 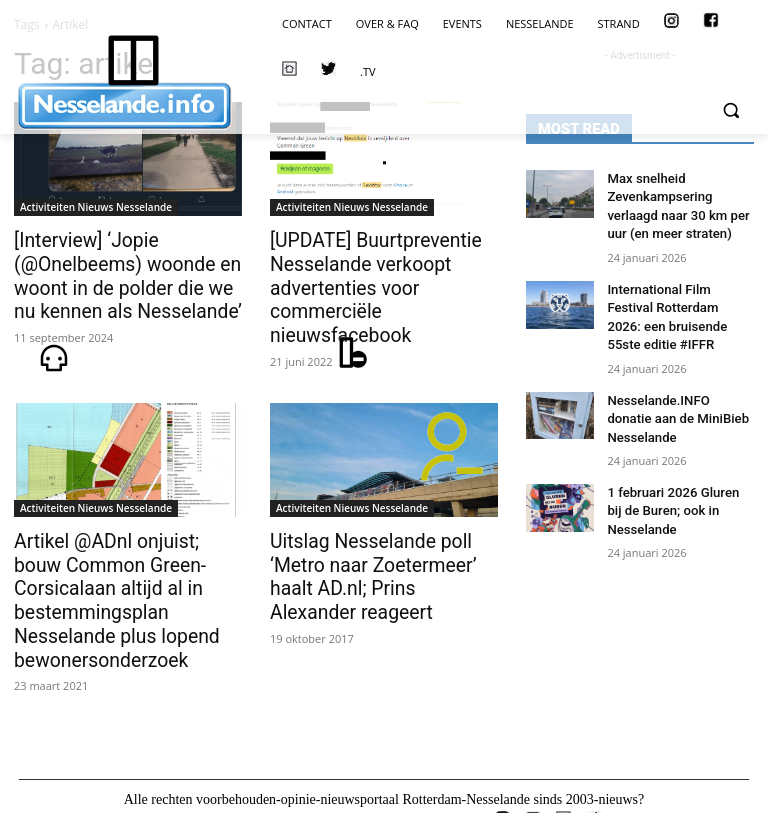 What do you see at coordinates (54, 358) in the screenshot?
I see `indicates dangerous or hazardous content` at bounding box center [54, 358].